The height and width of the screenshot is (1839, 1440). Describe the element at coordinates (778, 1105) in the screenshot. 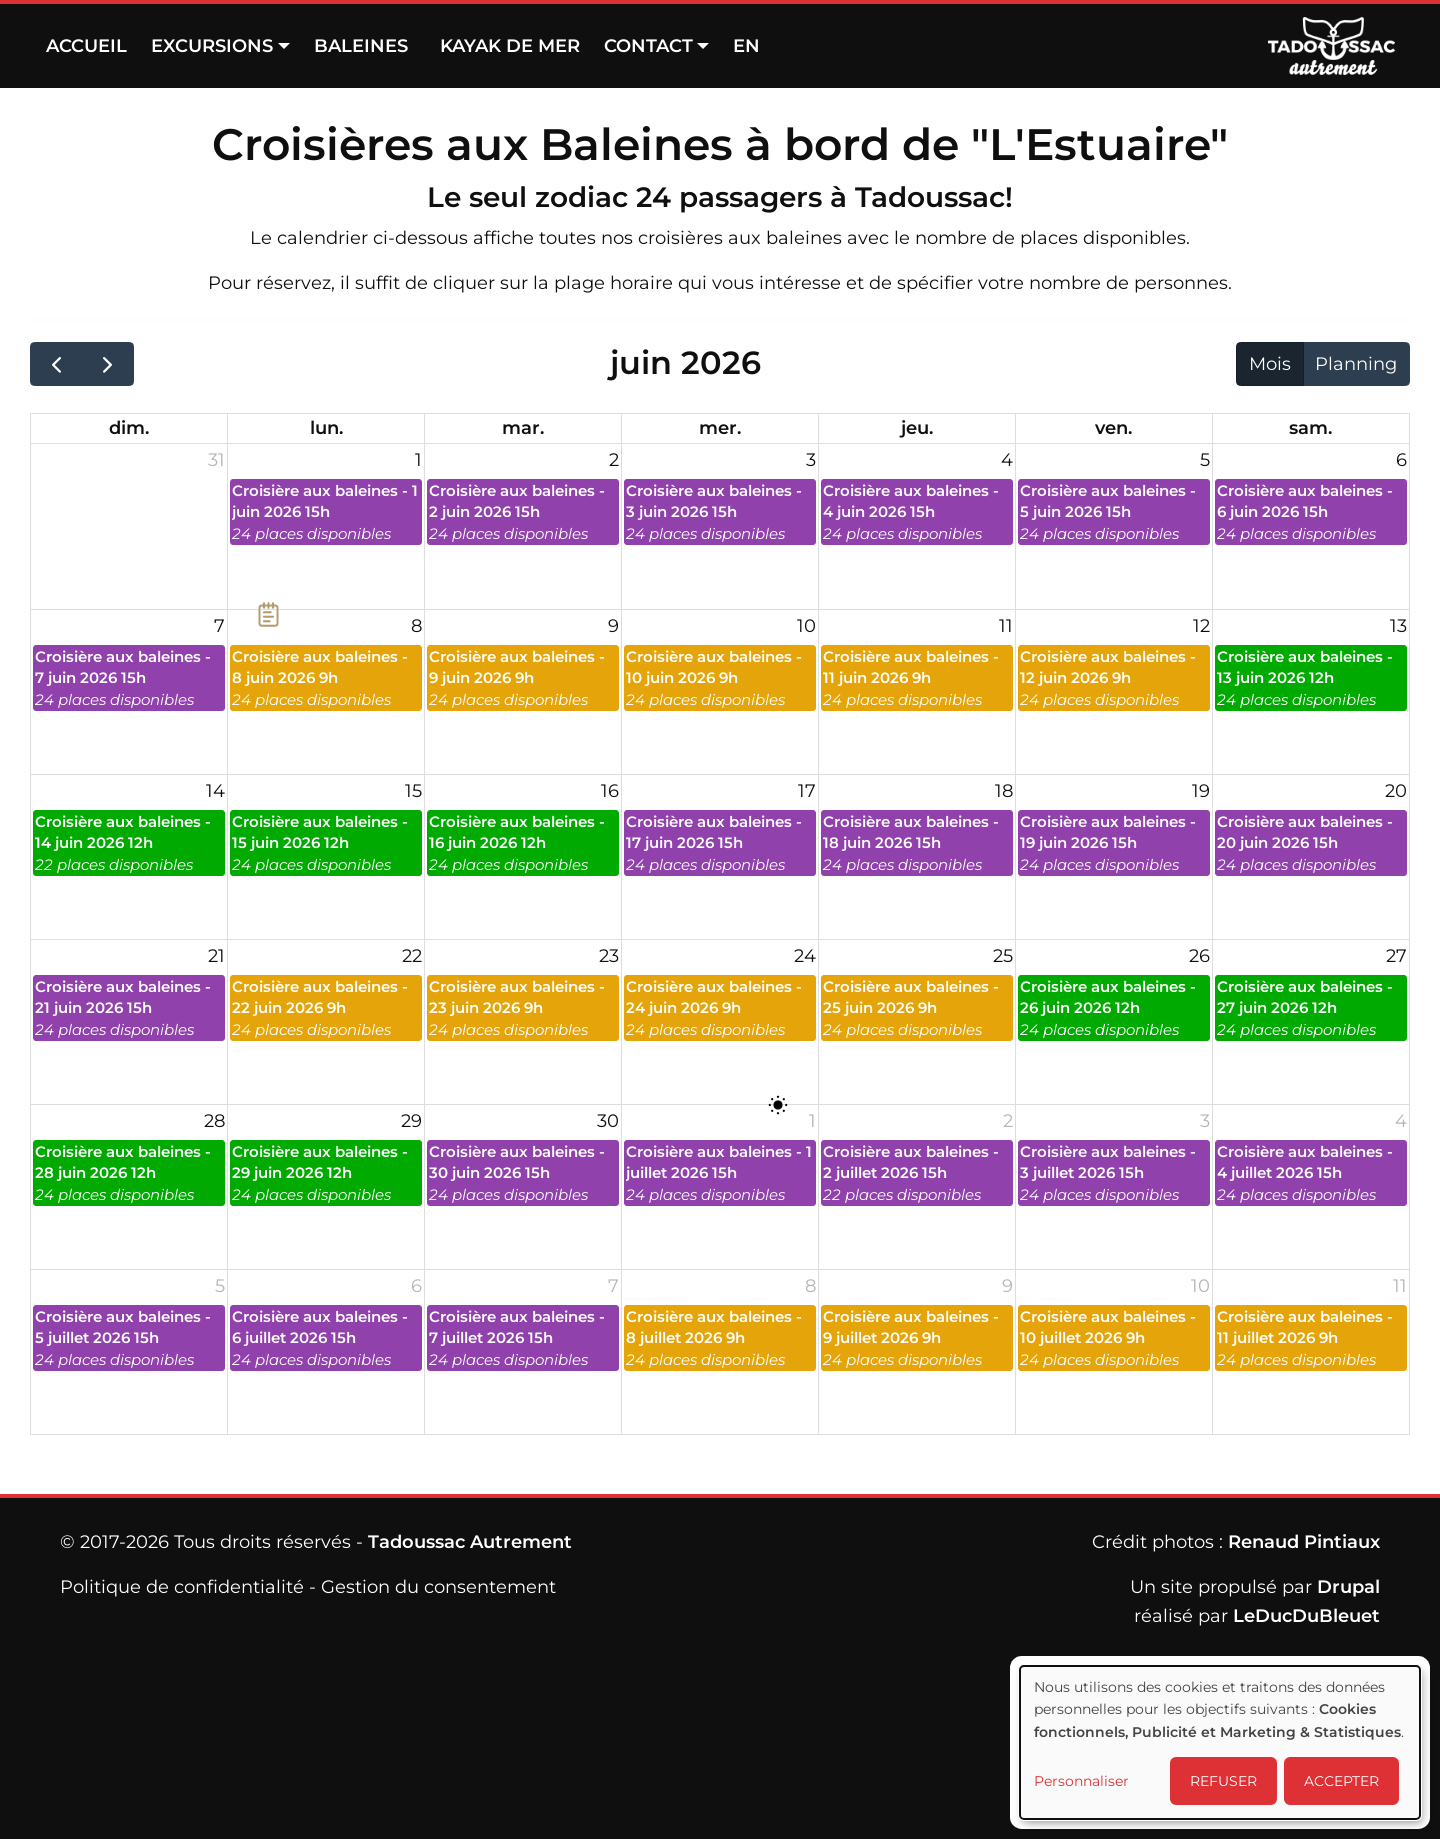

I see `decrease screen brightness` at that location.